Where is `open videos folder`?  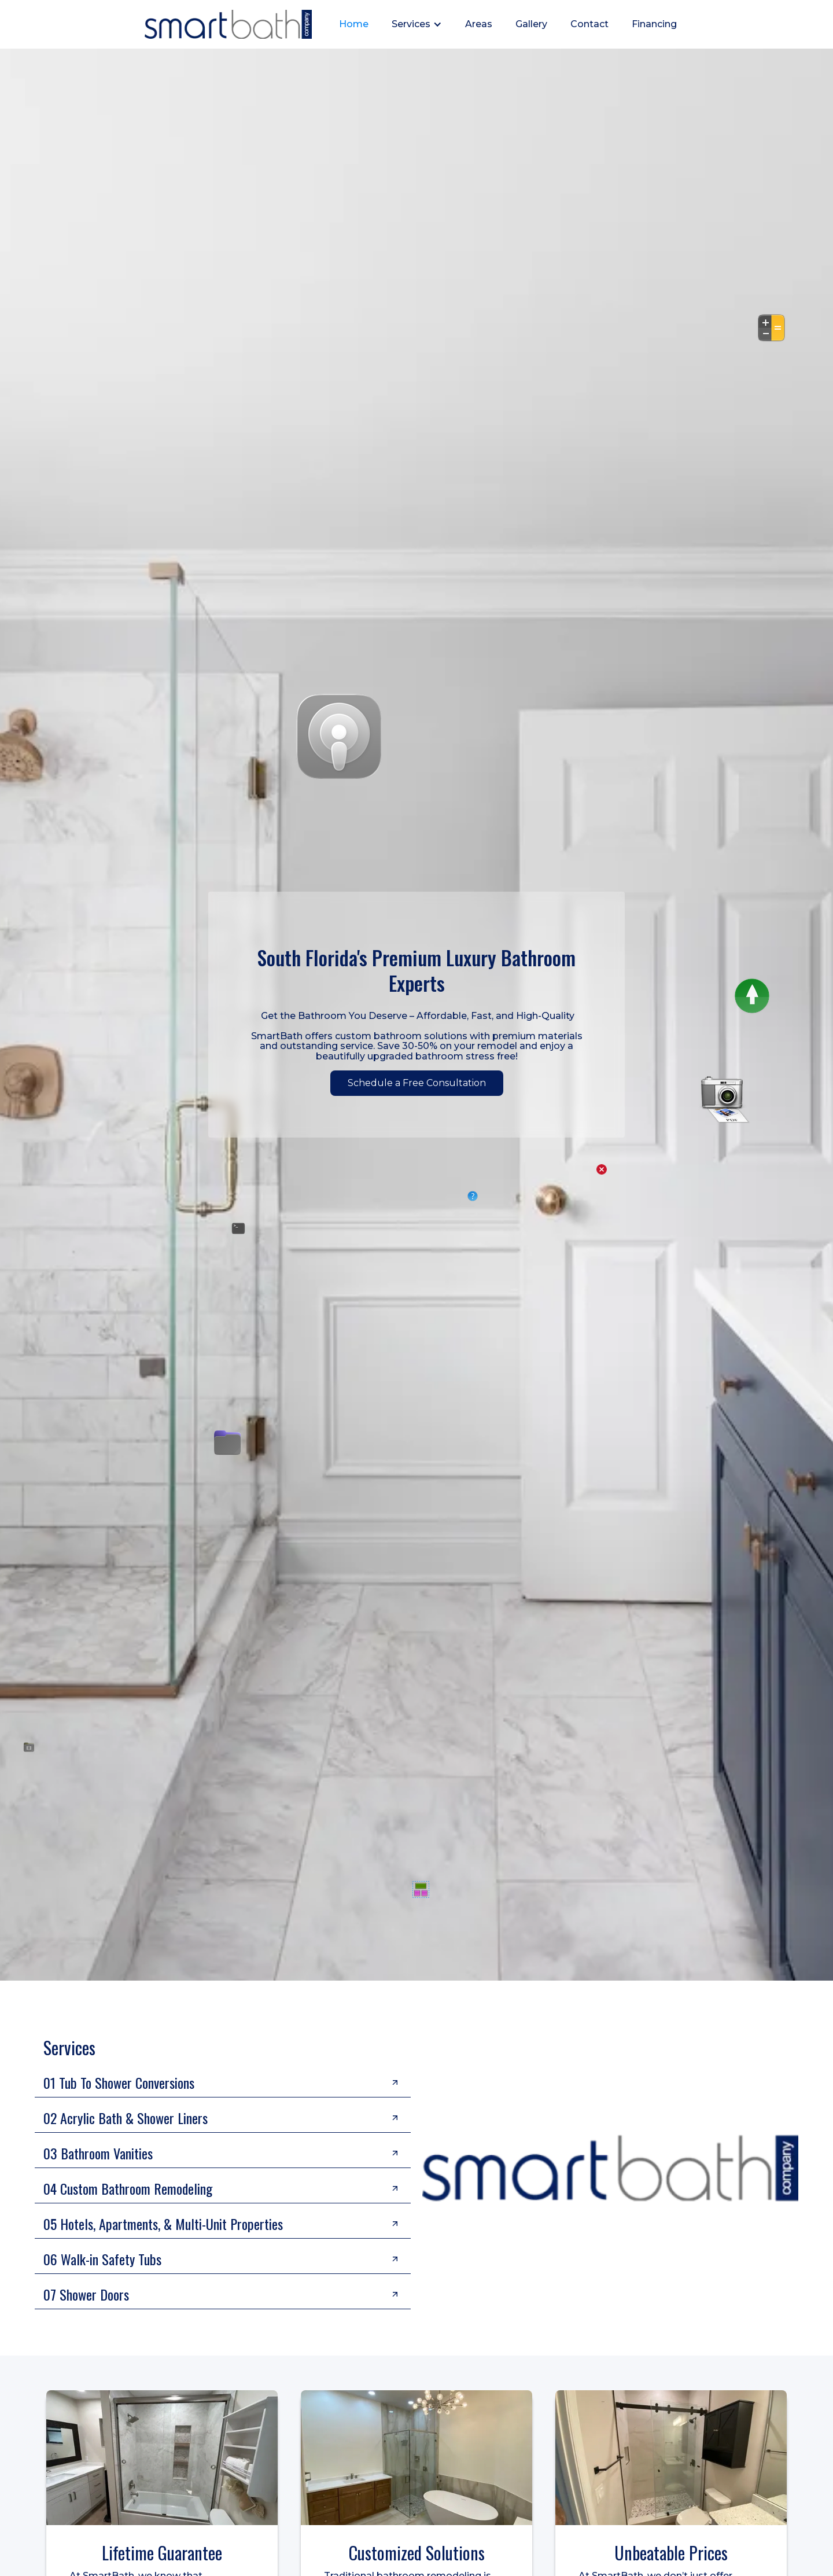 open videos folder is located at coordinates (29, 1747).